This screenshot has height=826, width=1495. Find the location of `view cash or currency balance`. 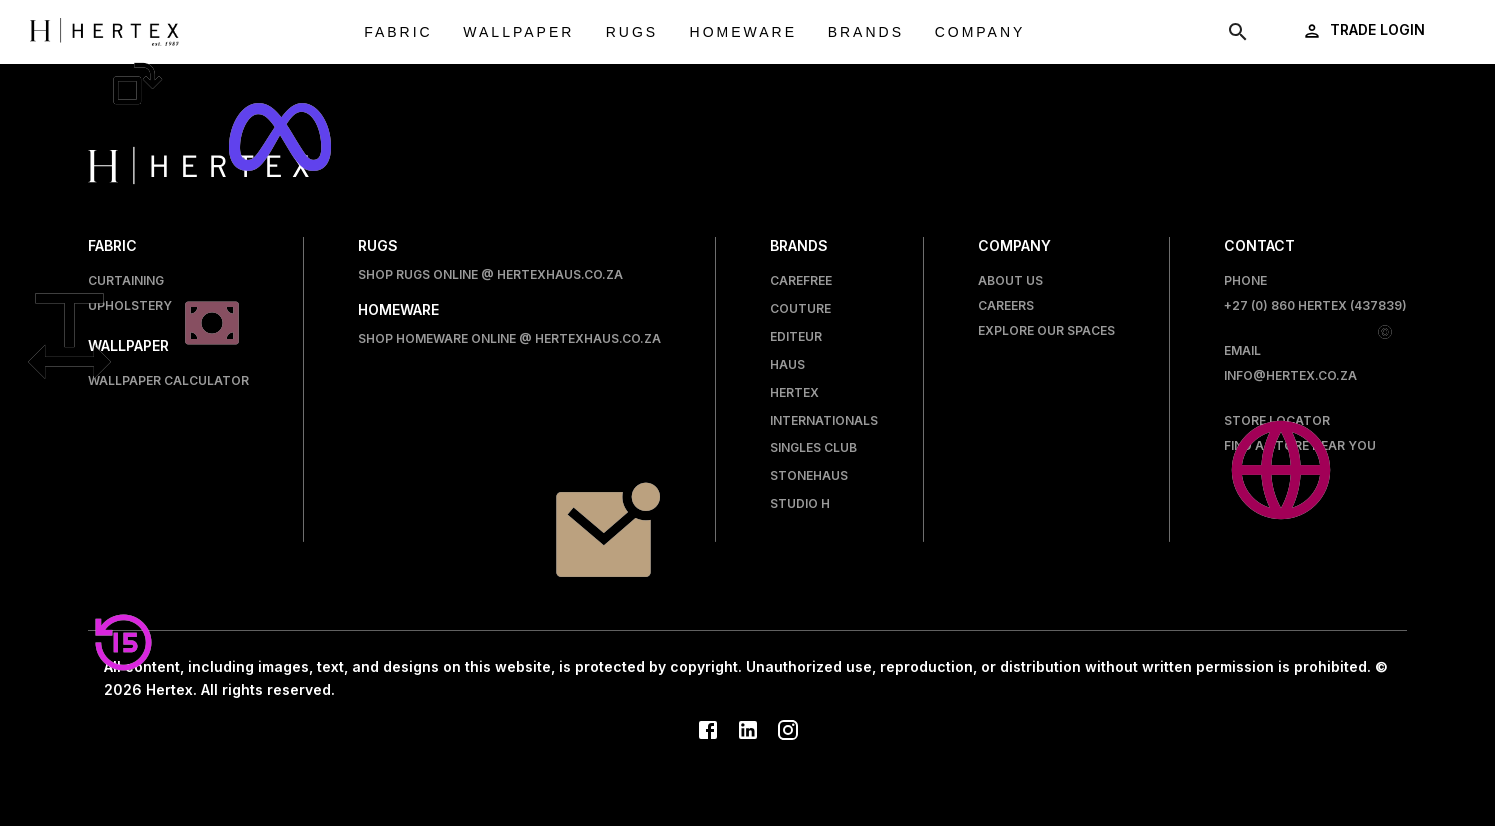

view cash or currency balance is located at coordinates (212, 323).